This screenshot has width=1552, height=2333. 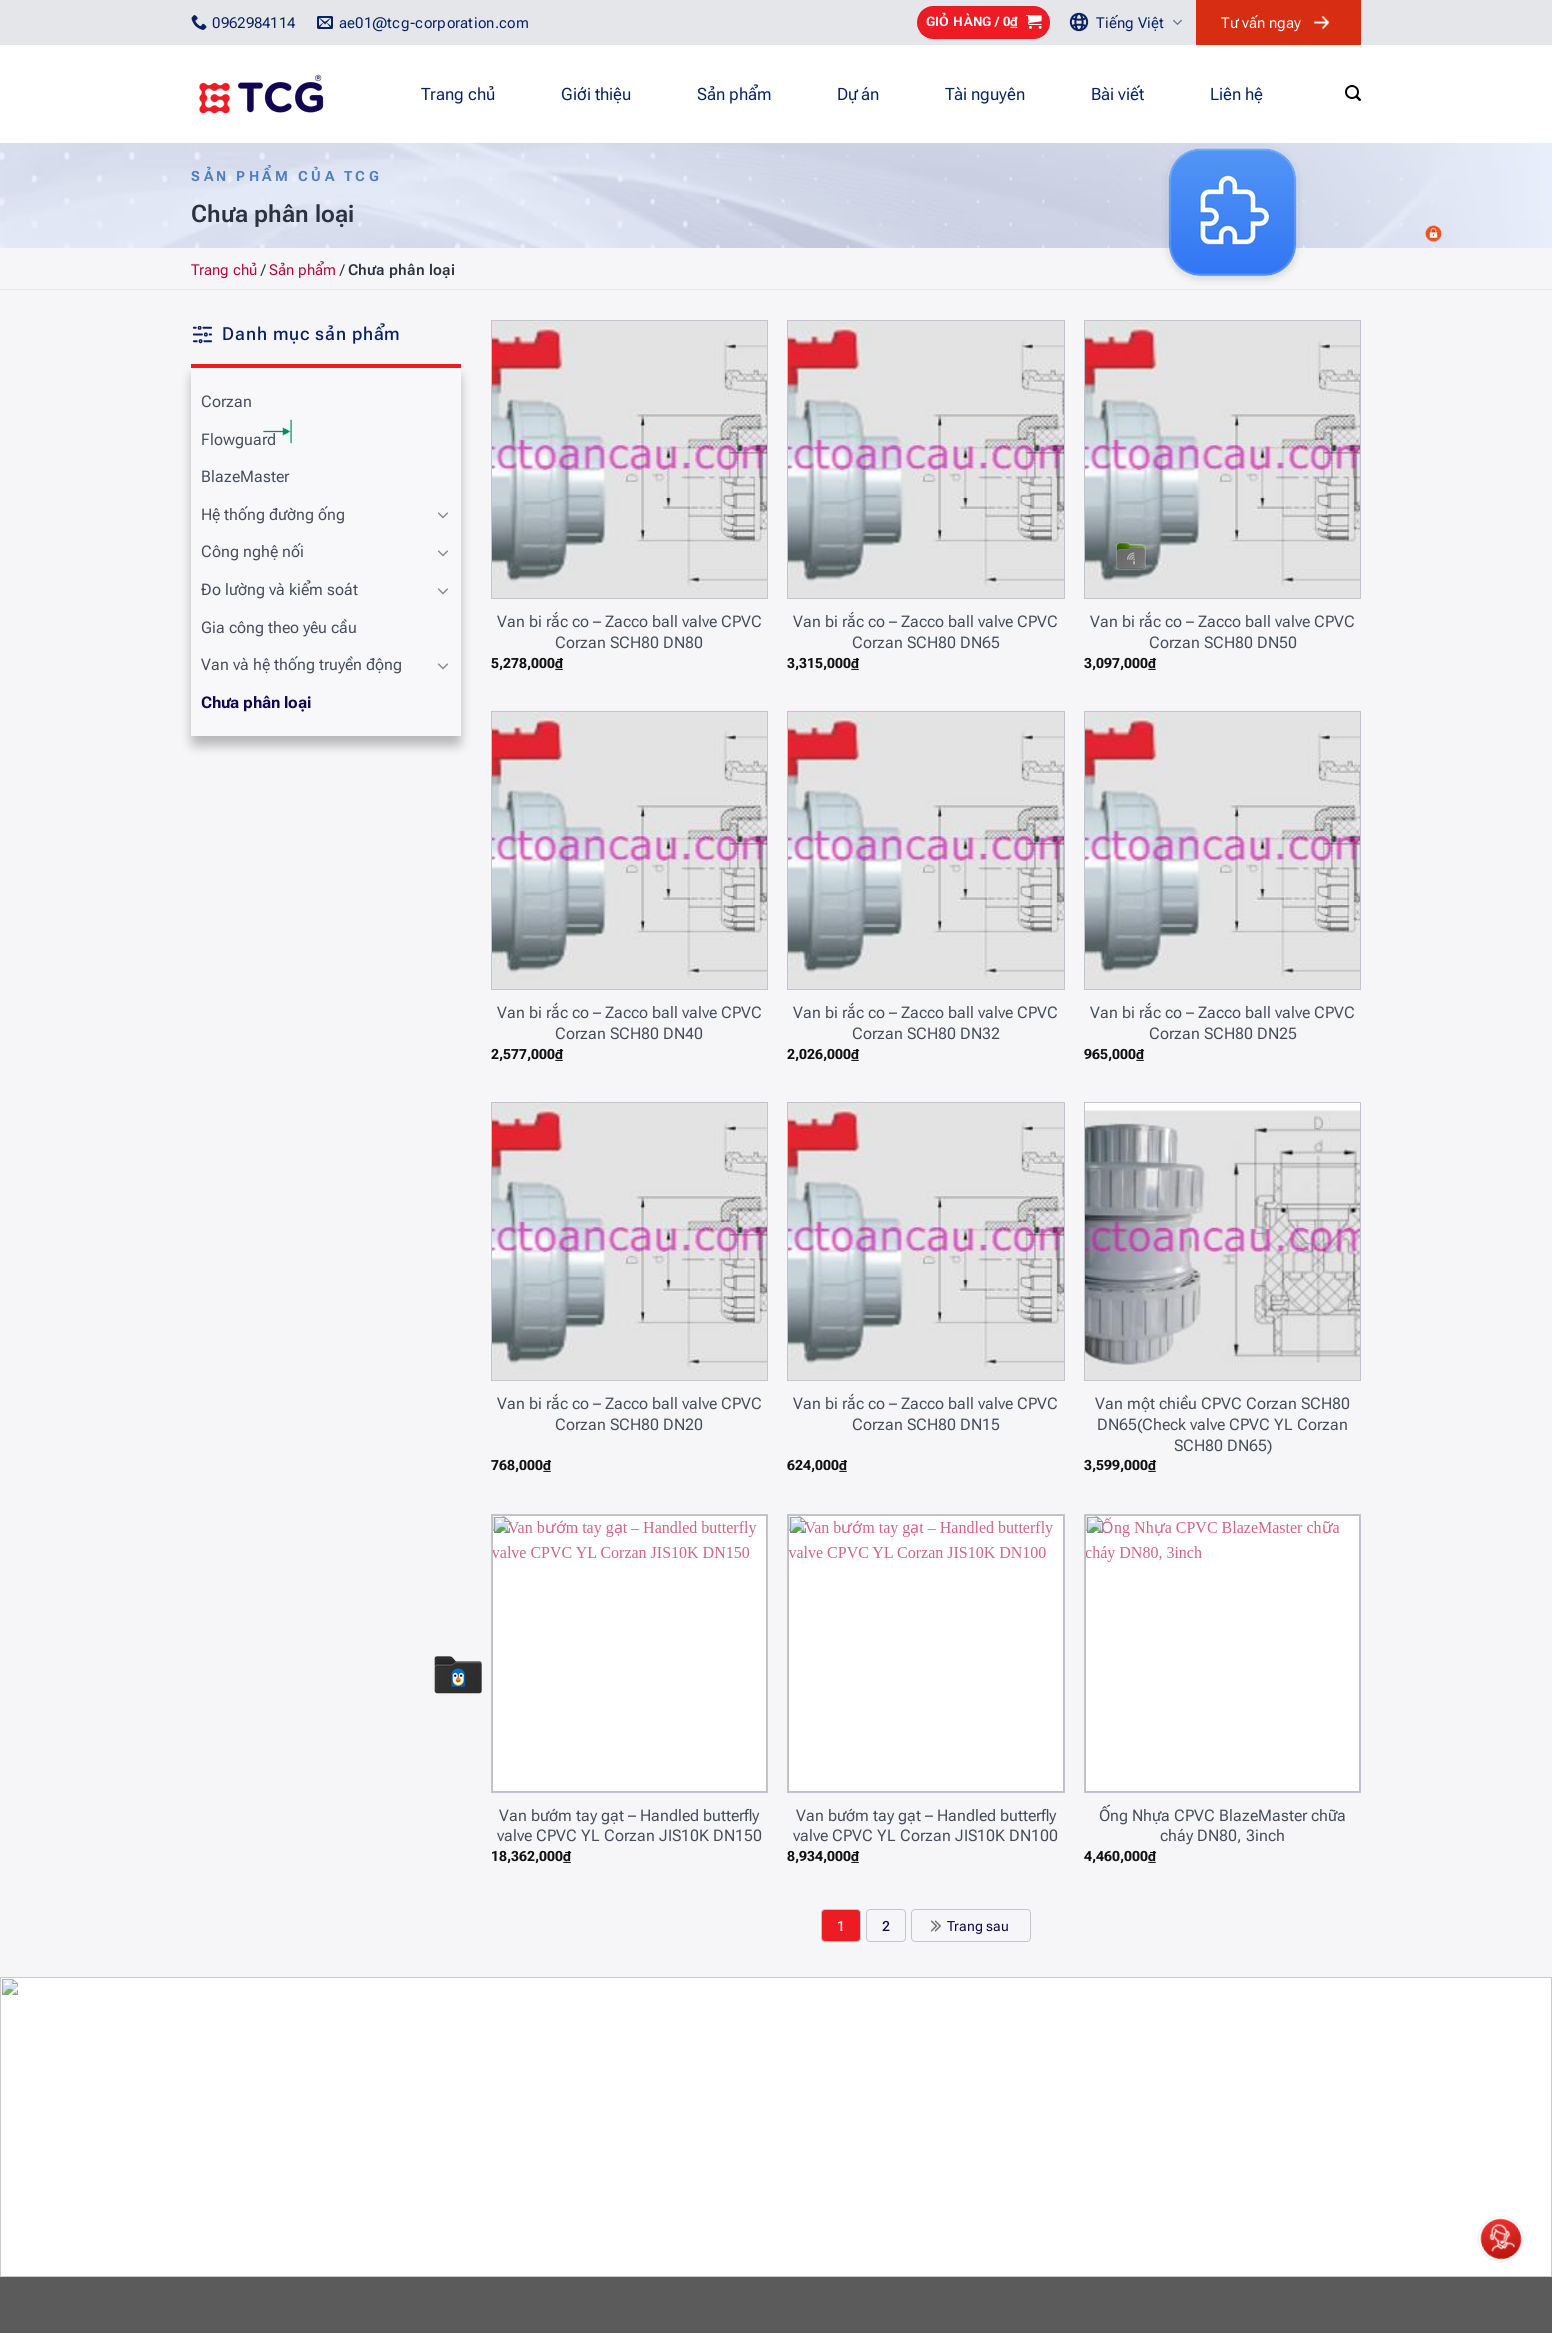 I want to click on manage plugin or extension settings, so click(x=1232, y=214).